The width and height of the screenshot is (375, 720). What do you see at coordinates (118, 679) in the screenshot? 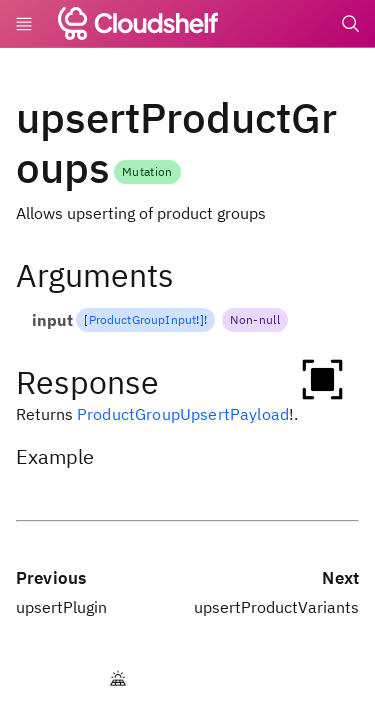
I see `view solar energy or panel status` at bounding box center [118, 679].